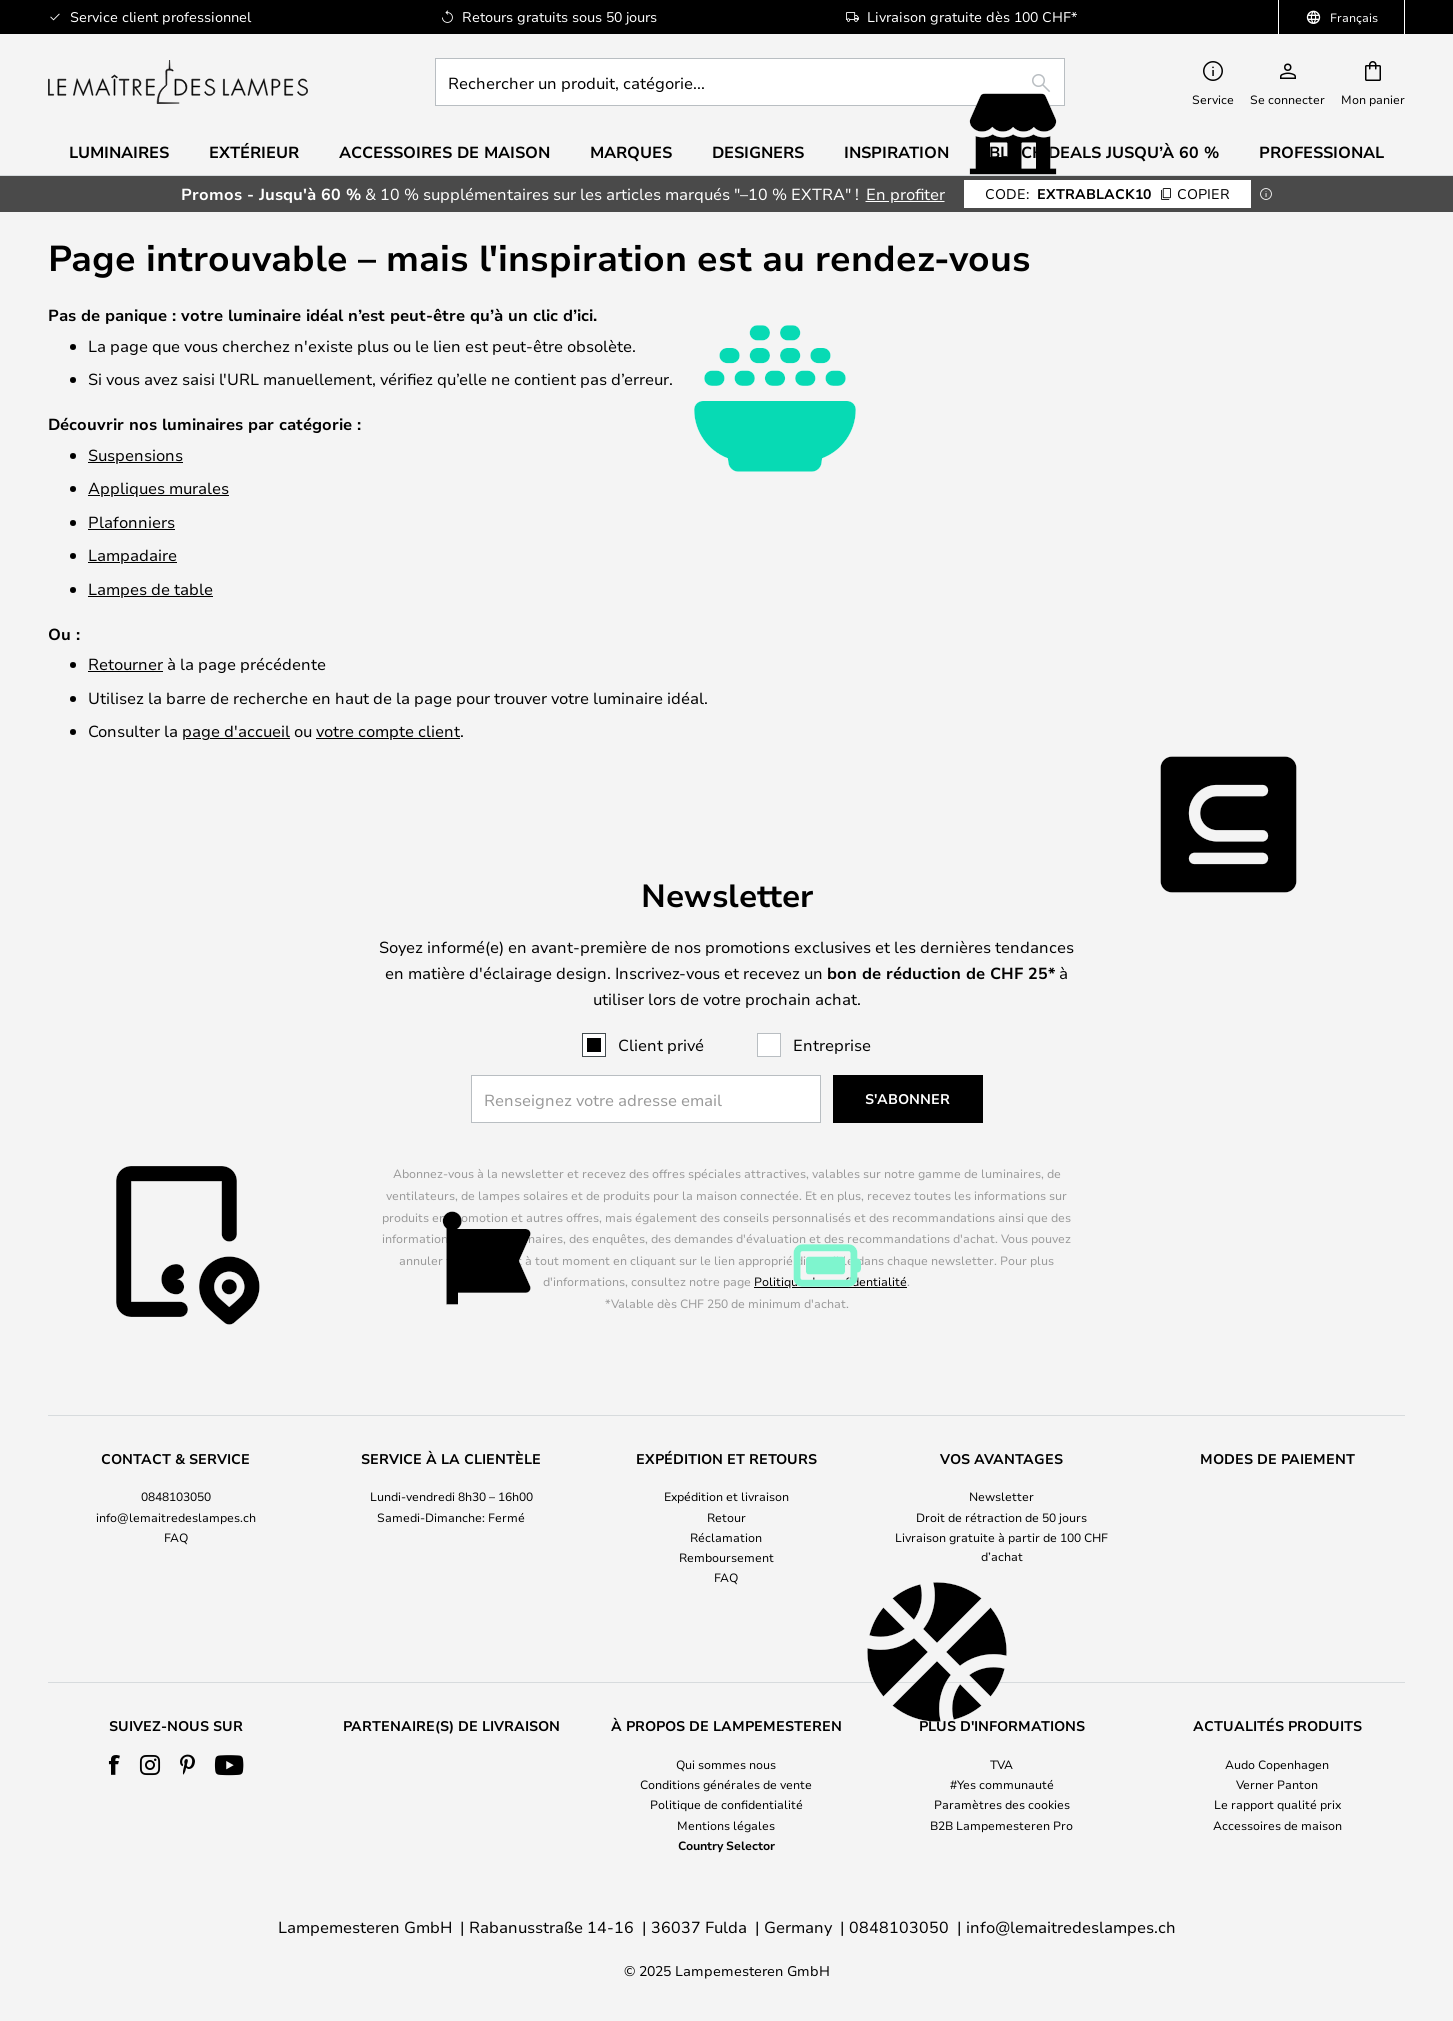  Describe the element at coordinates (487, 1258) in the screenshot. I see `font awesome brand logo` at that location.